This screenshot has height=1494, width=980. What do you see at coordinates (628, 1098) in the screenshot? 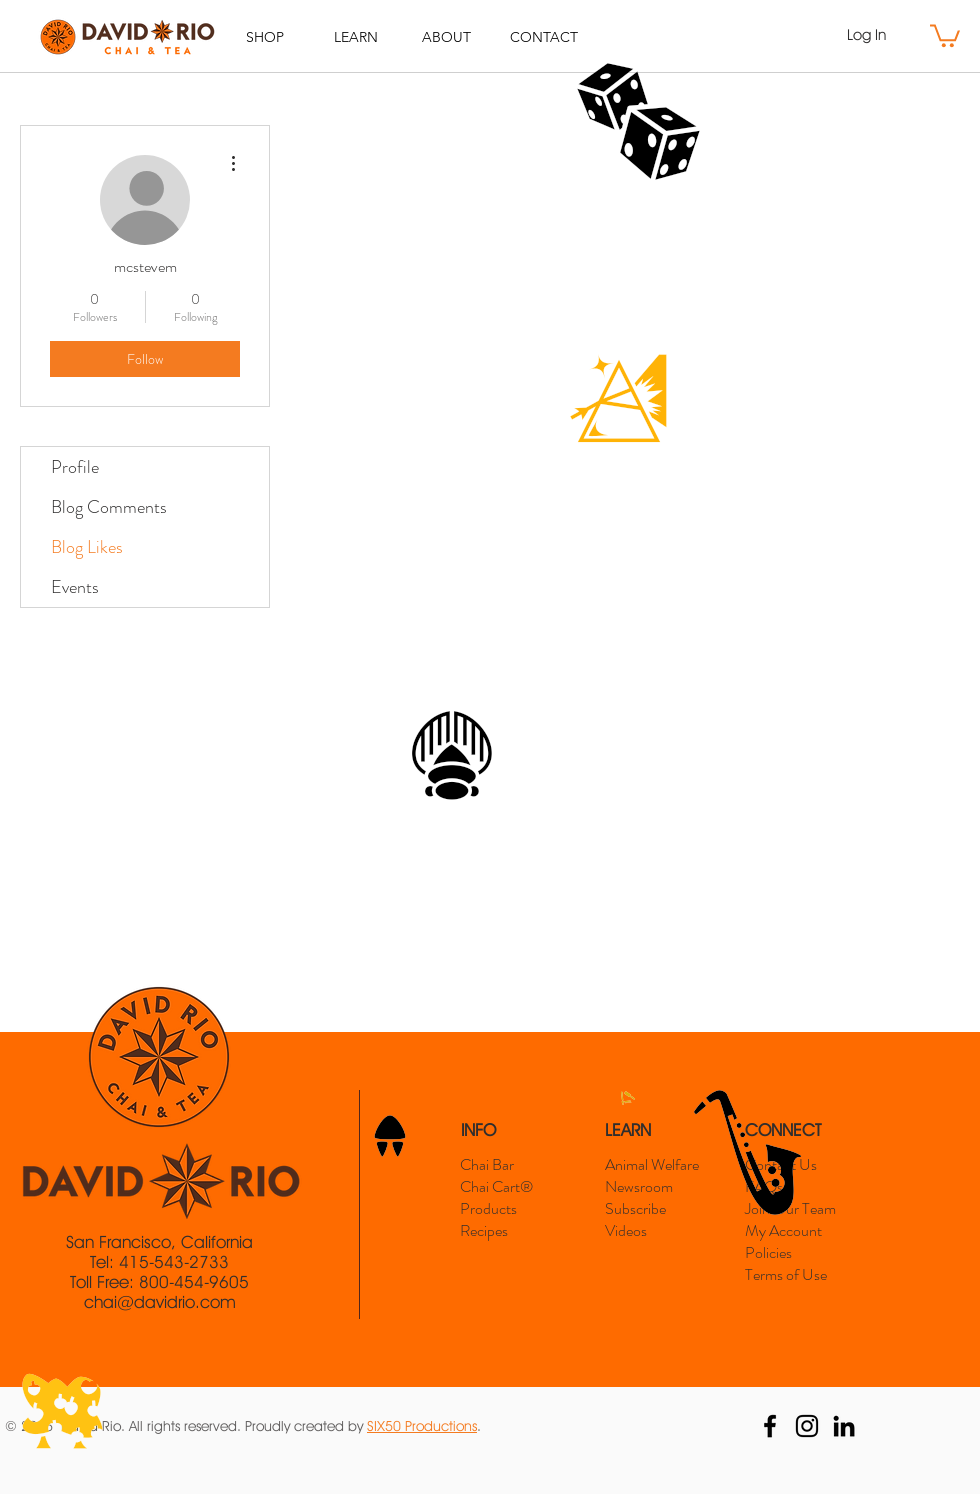
I see `woodworking tools or crafting section` at bounding box center [628, 1098].